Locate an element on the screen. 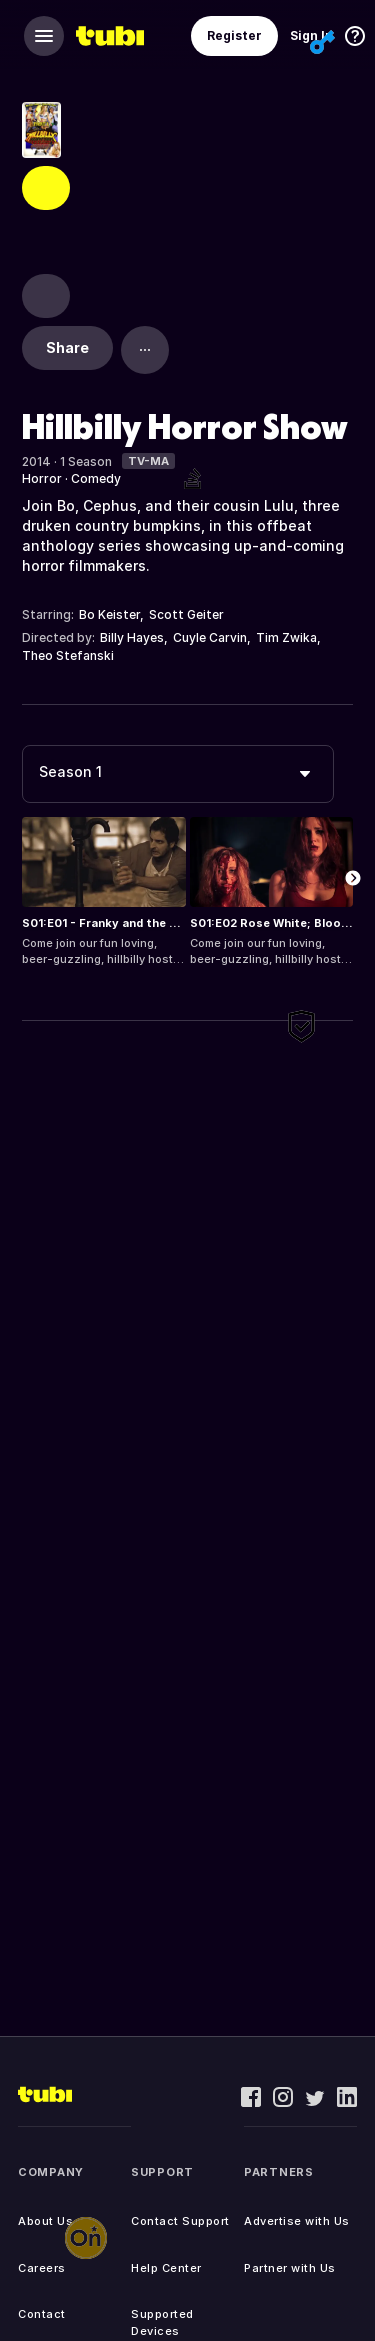 The image size is (375, 2341). indicates verified security or protection status is located at coordinates (301, 1026).